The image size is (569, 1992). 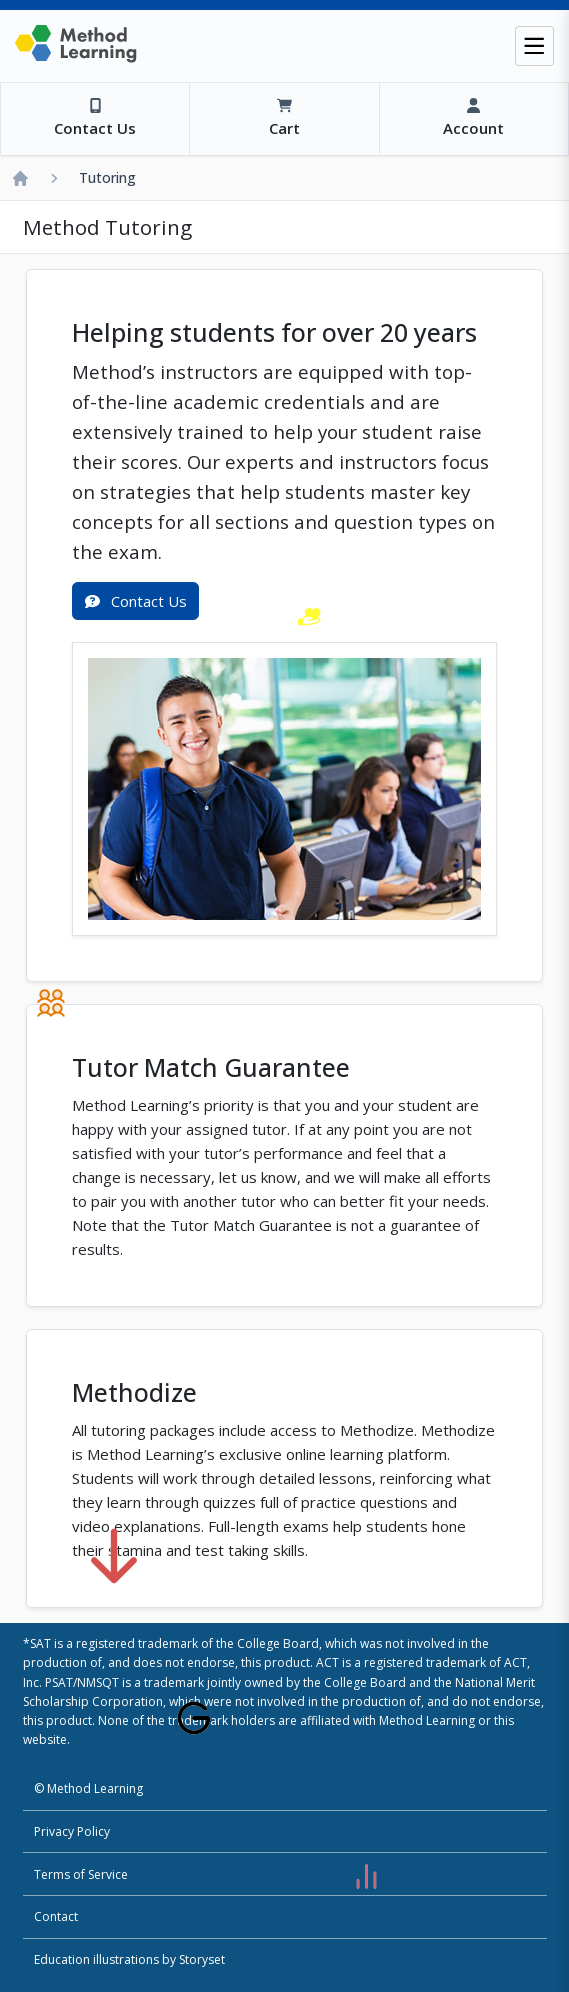 I want to click on scroll down or view more content, so click(x=114, y=1556).